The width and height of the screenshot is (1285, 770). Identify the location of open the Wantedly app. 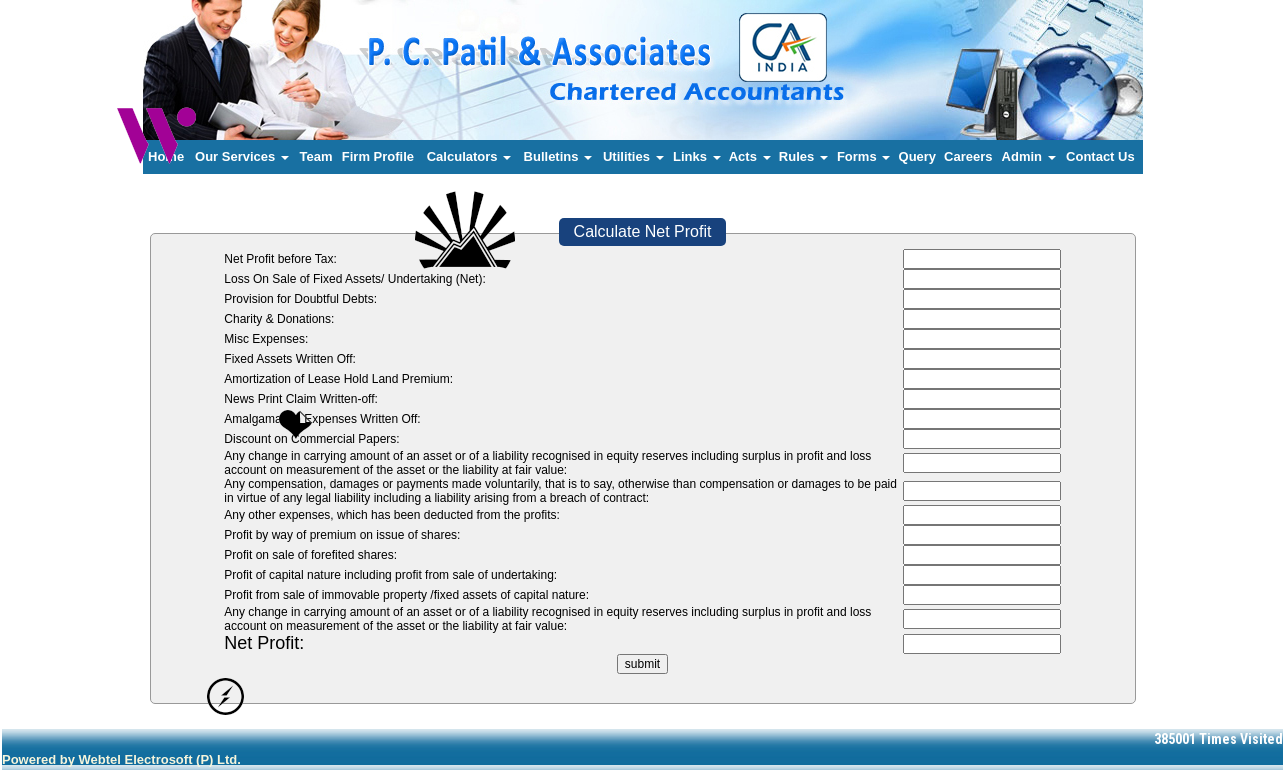
(156, 135).